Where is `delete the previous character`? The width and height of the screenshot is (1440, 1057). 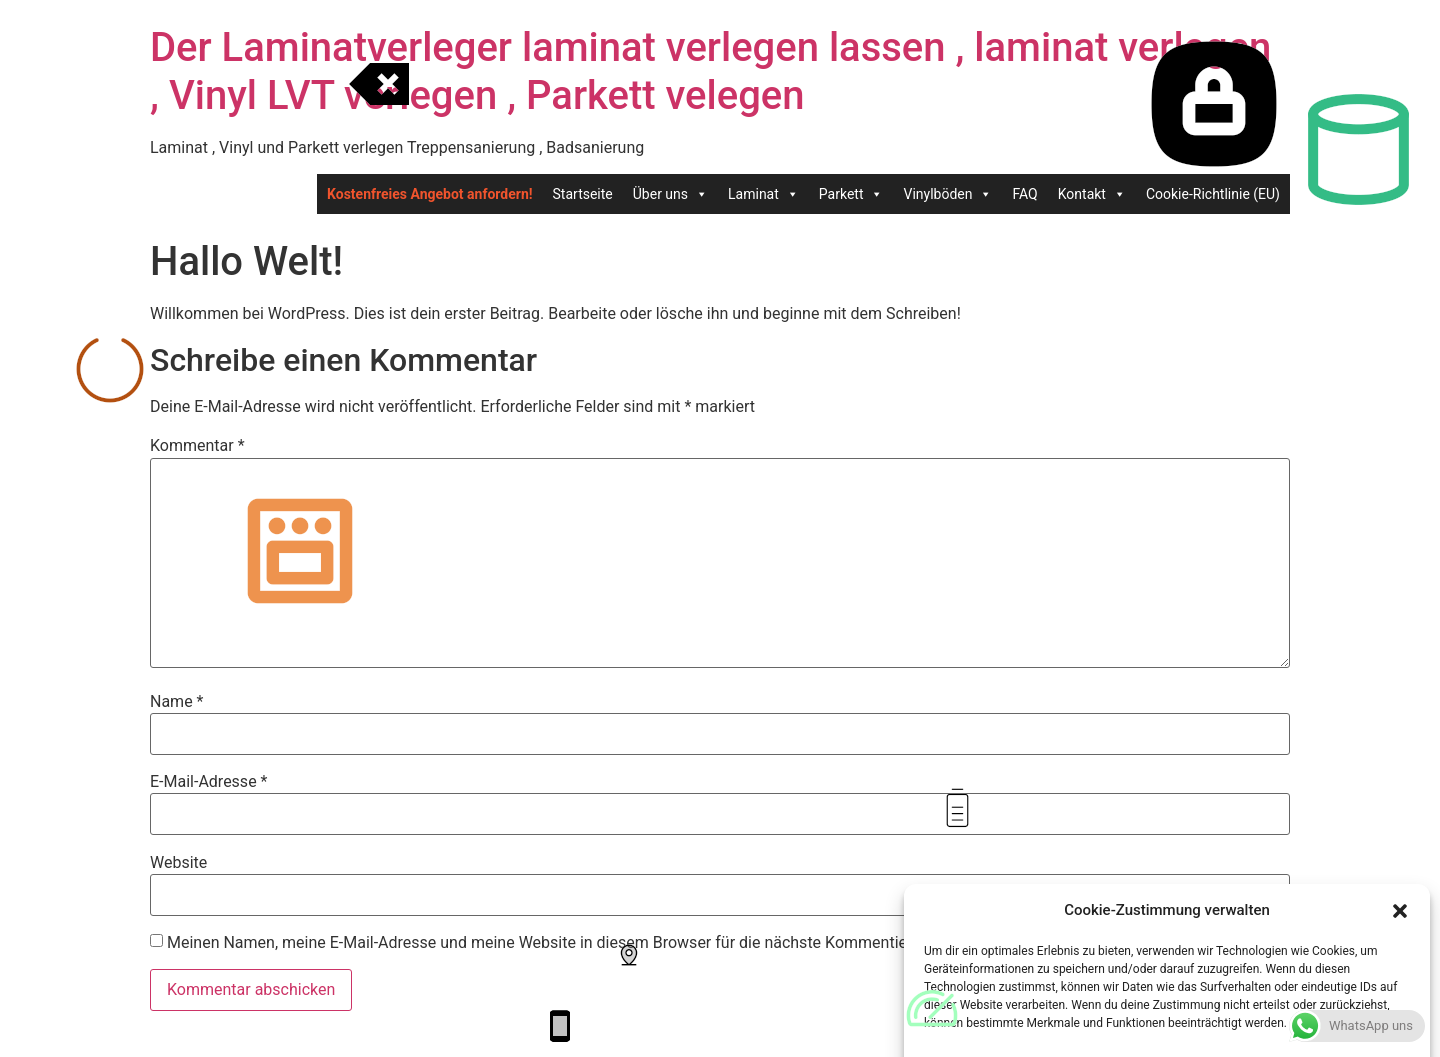 delete the previous character is located at coordinates (379, 84).